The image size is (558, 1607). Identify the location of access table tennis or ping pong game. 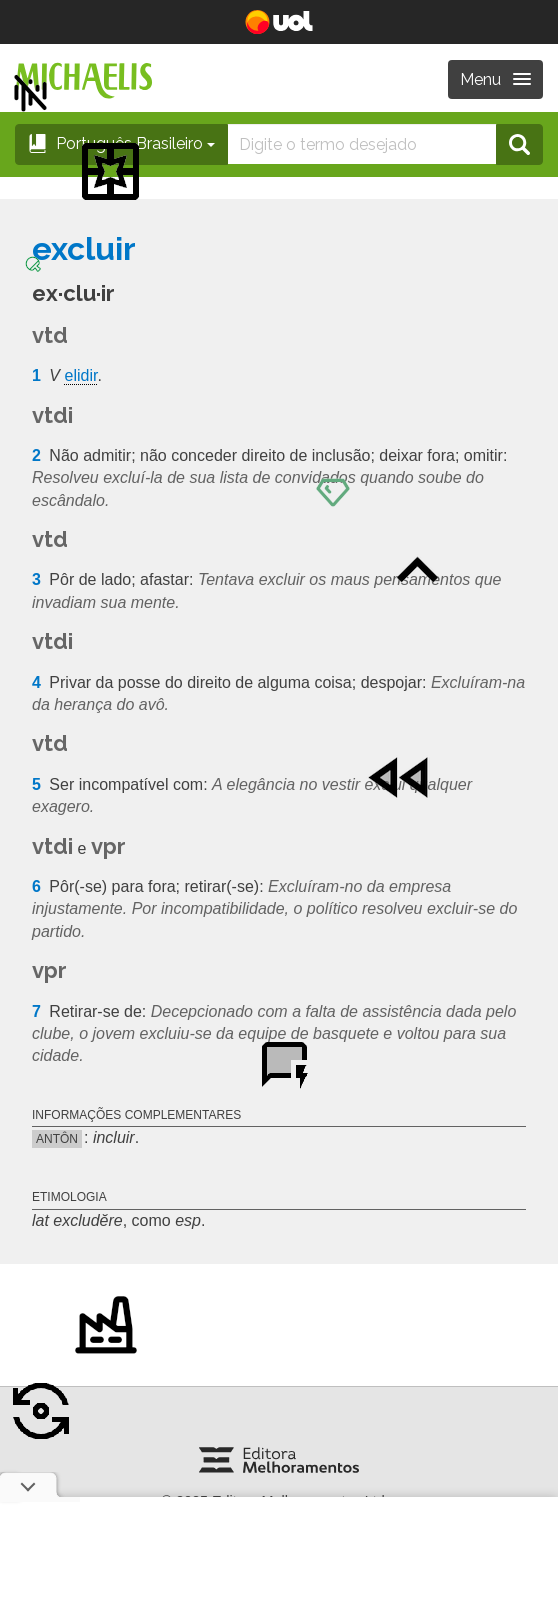
(33, 264).